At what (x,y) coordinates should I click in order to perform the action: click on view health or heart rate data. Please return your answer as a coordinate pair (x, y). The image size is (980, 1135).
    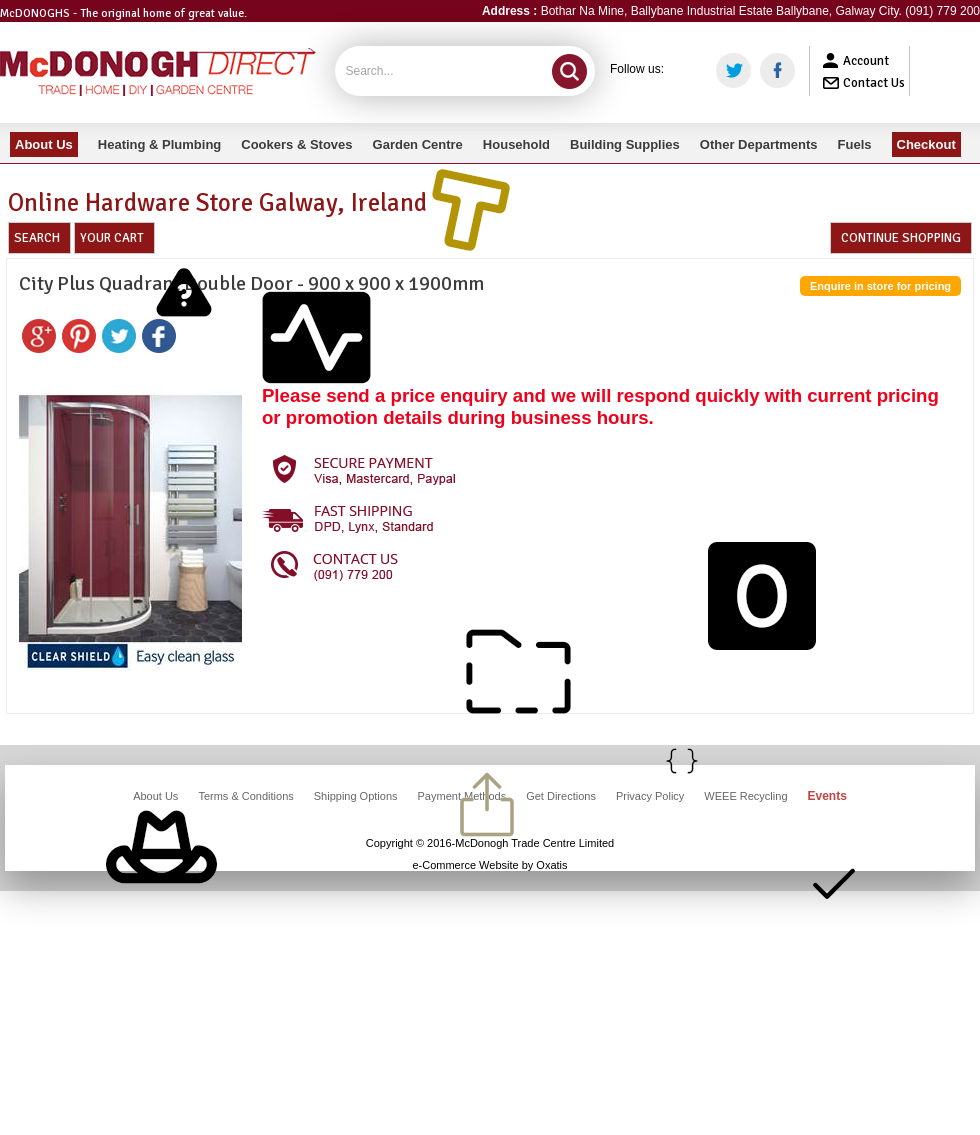
    Looking at the image, I should click on (316, 337).